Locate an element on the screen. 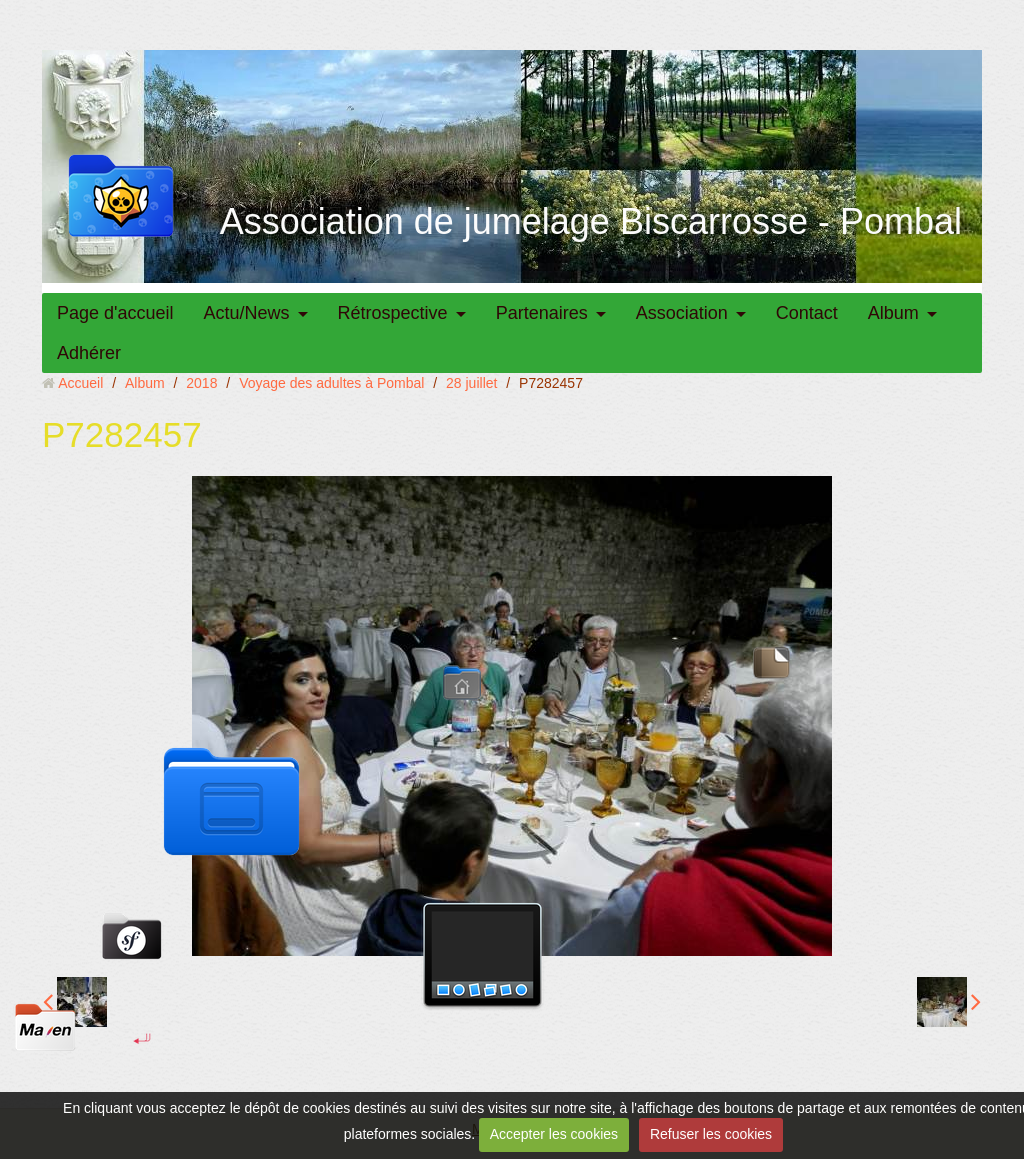  access the dock settings or preferences is located at coordinates (482, 955).